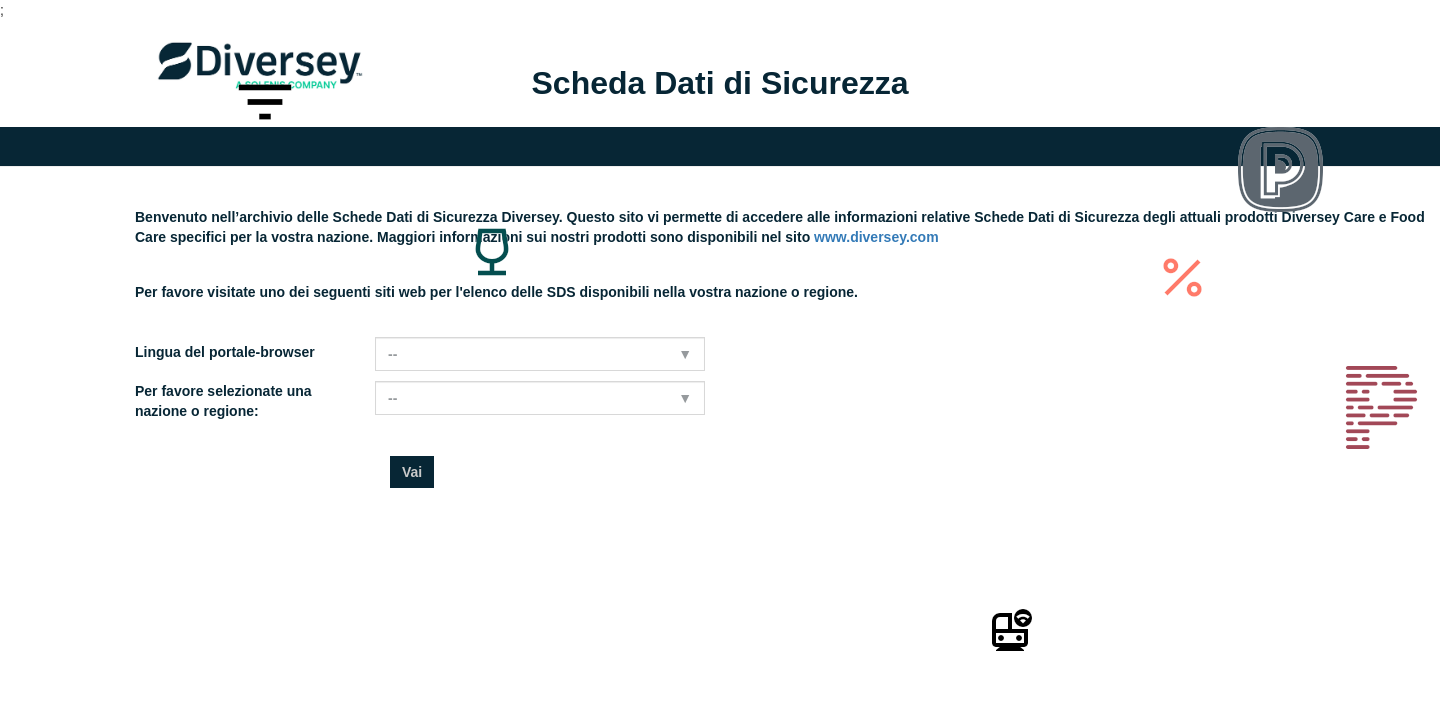  Describe the element at coordinates (1381, 407) in the screenshot. I see `prettier code formatter logo` at that location.